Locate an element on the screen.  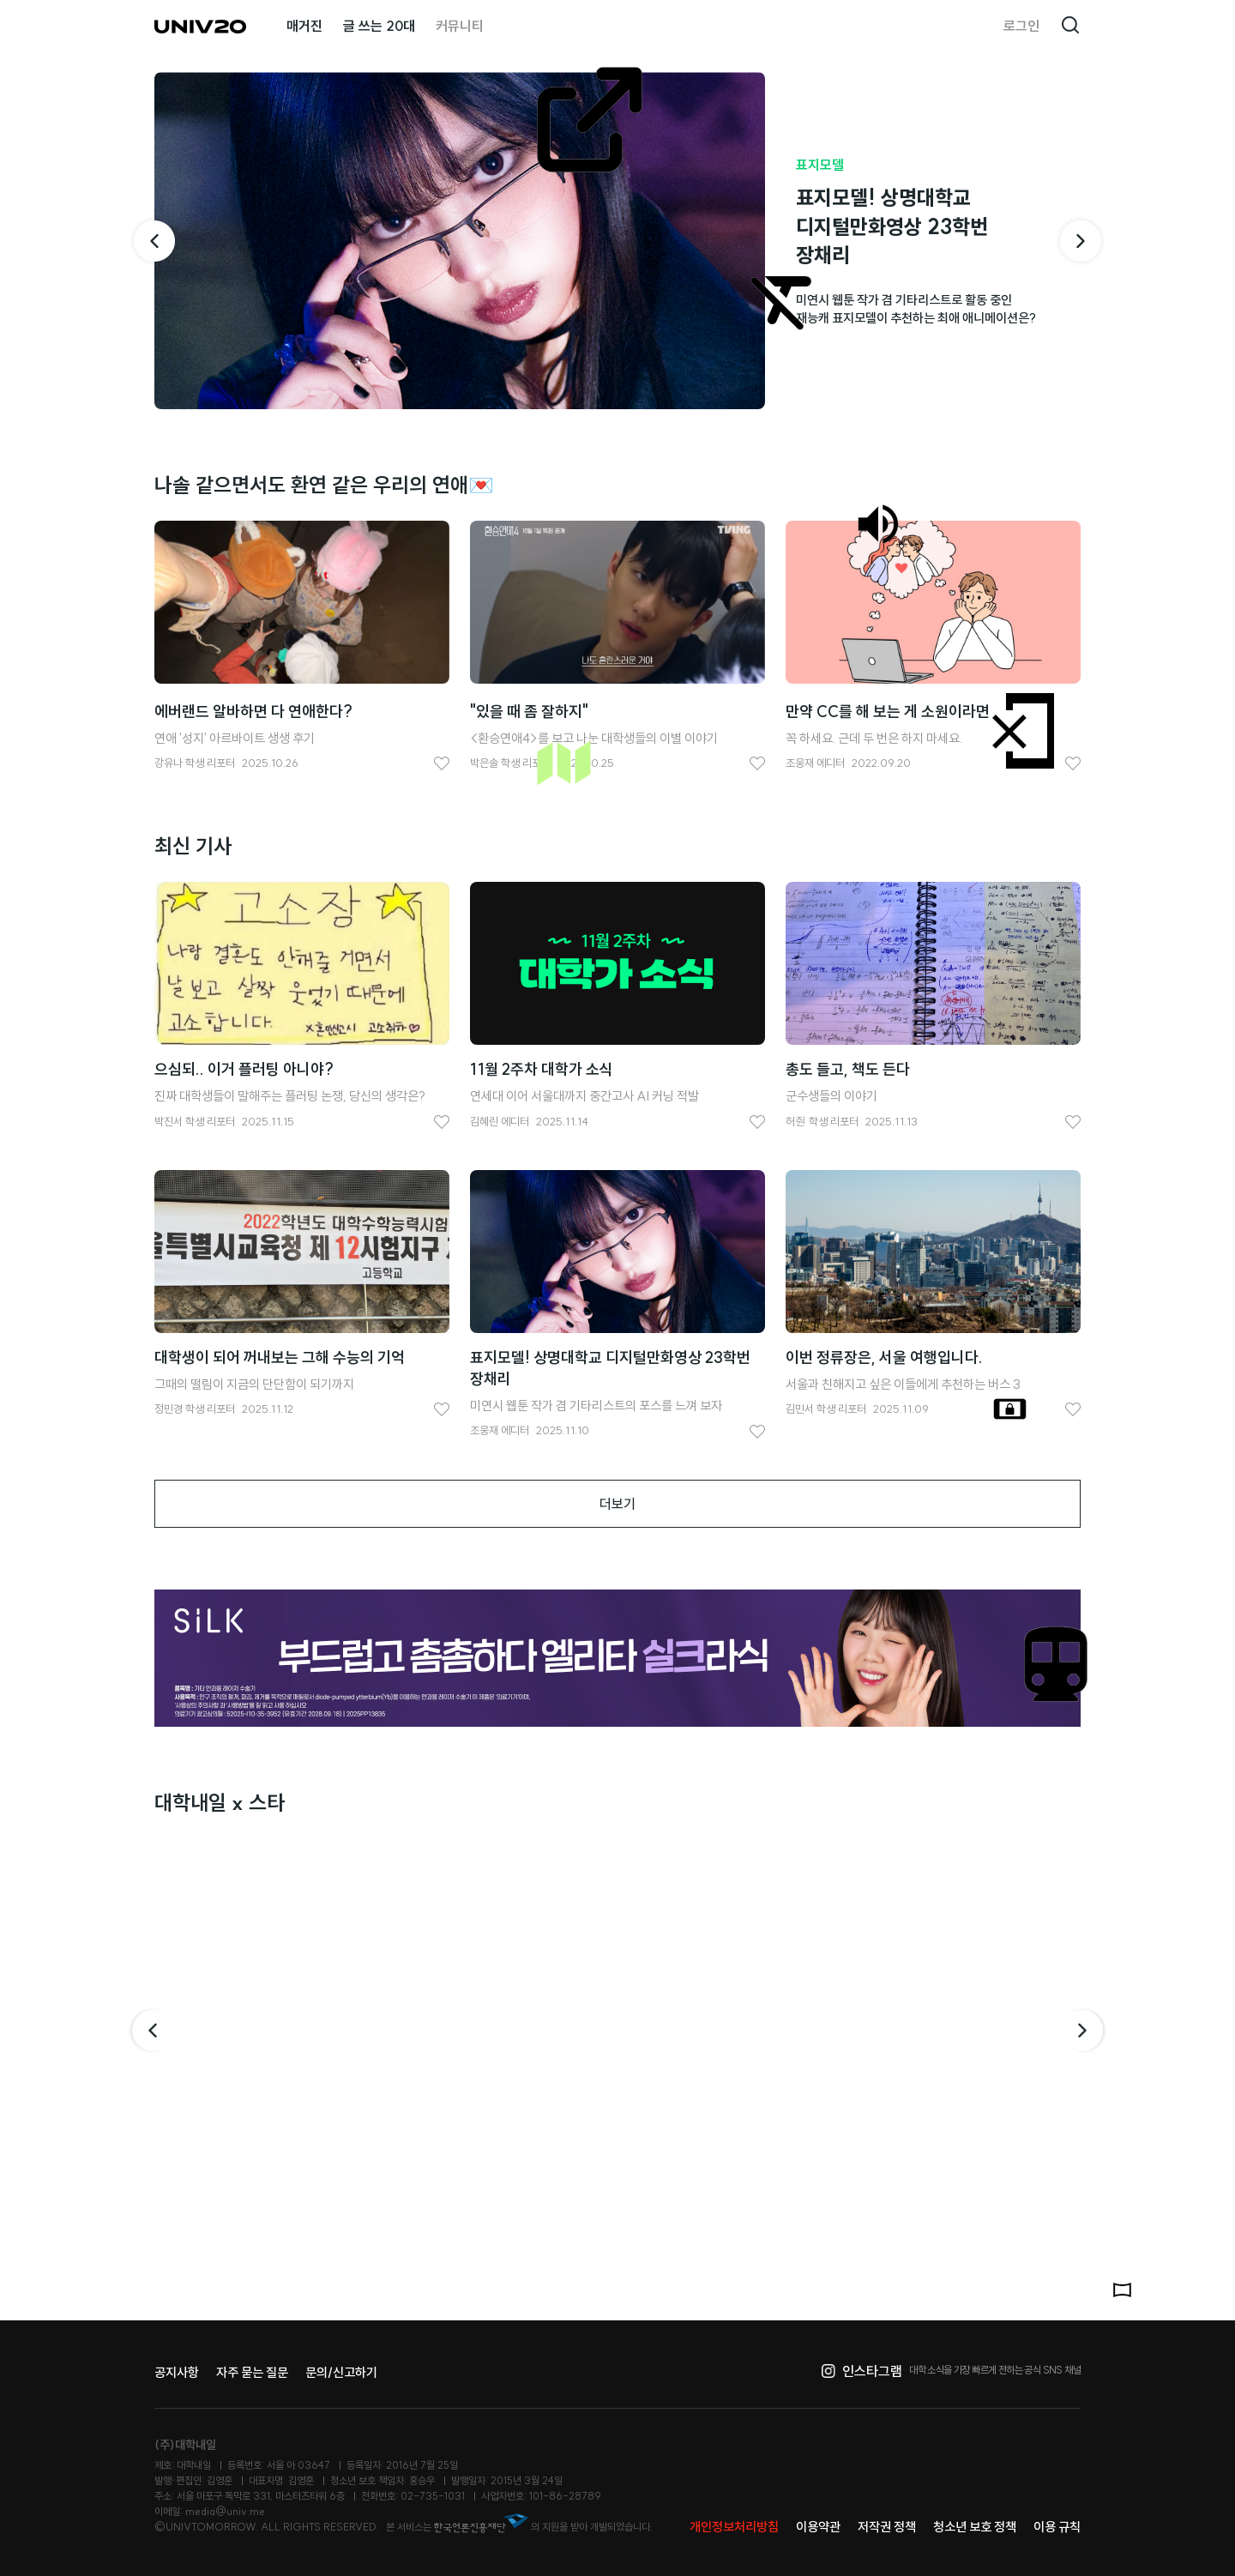
get public transit directions is located at coordinates (1056, 1666).